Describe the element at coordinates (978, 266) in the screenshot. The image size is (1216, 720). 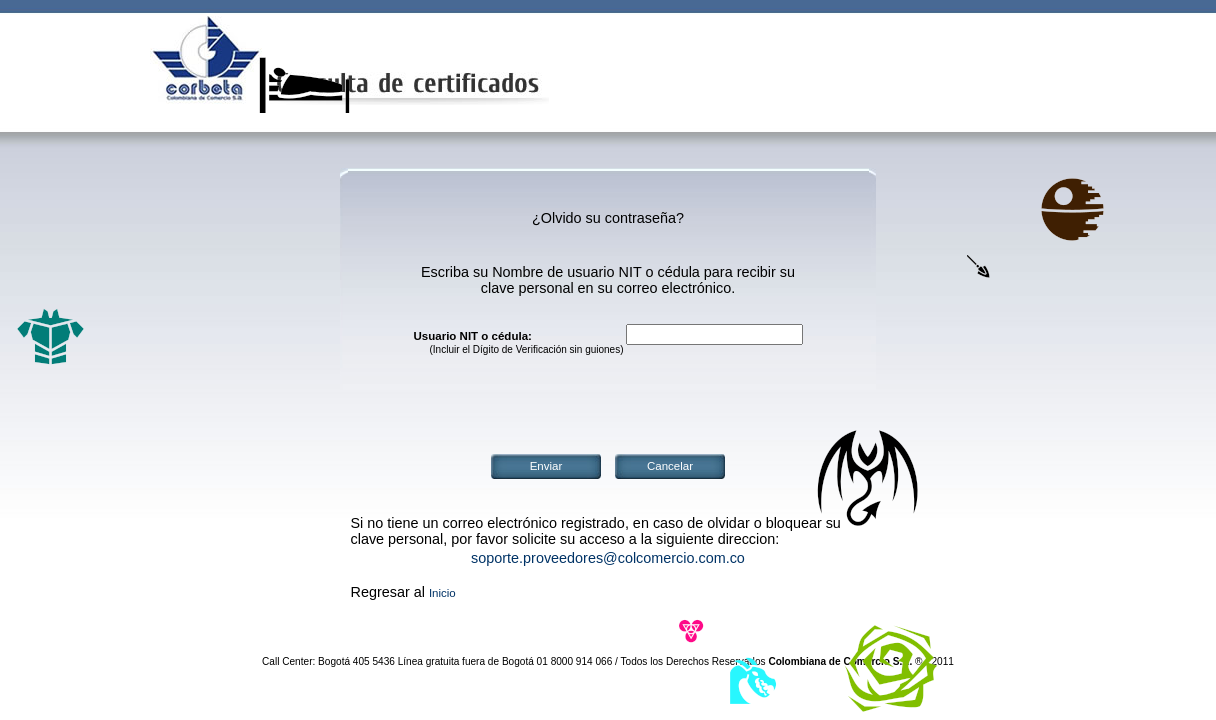
I see `equip arrow ammunition` at that location.